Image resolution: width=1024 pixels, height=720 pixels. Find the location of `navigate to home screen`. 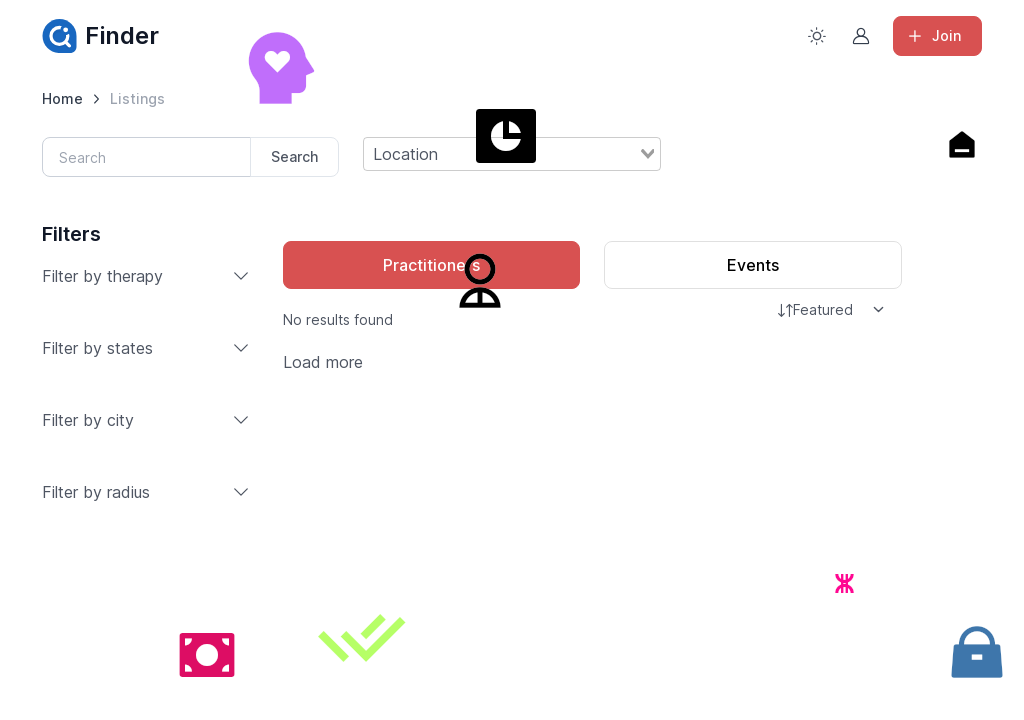

navigate to home screen is located at coordinates (962, 145).